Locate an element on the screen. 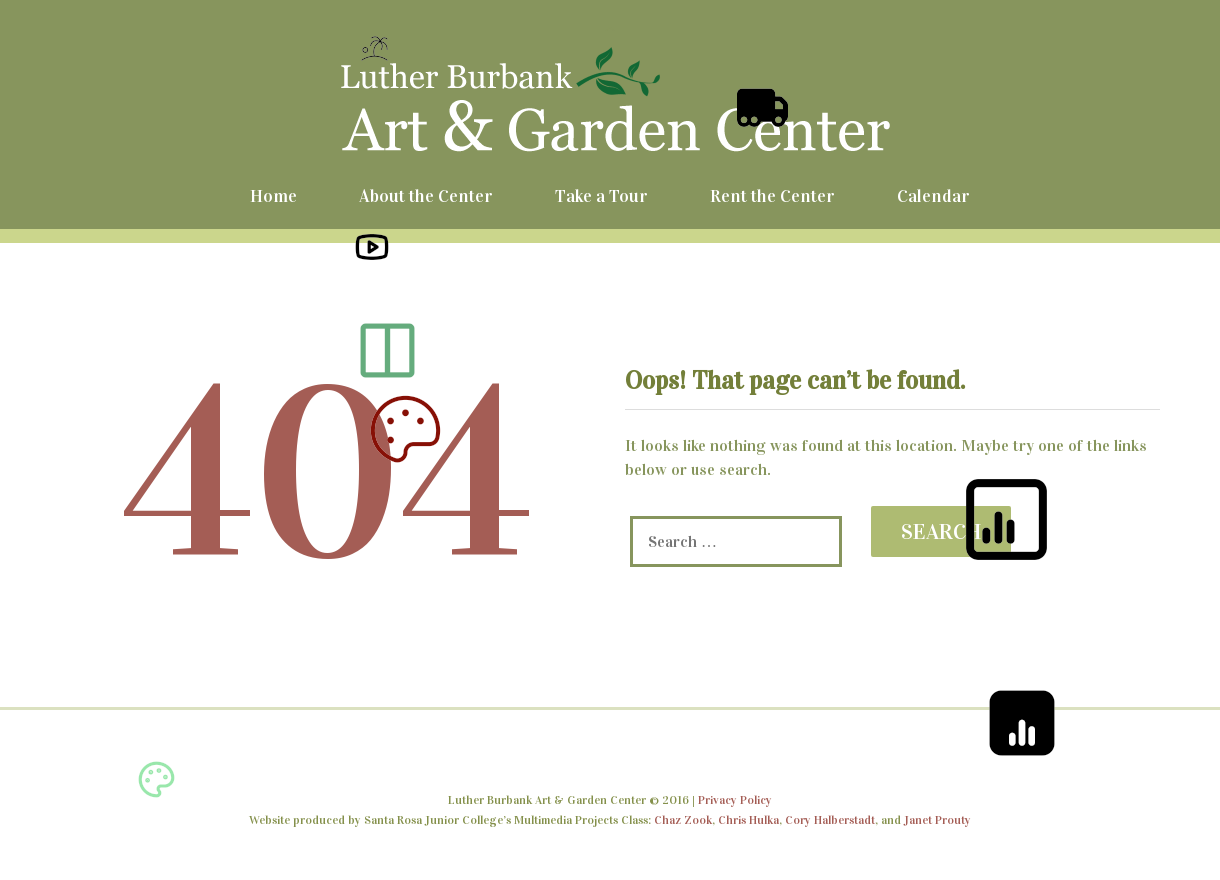 This screenshot has width=1220, height=880. align content to bottom-left of container is located at coordinates (1006, 519).